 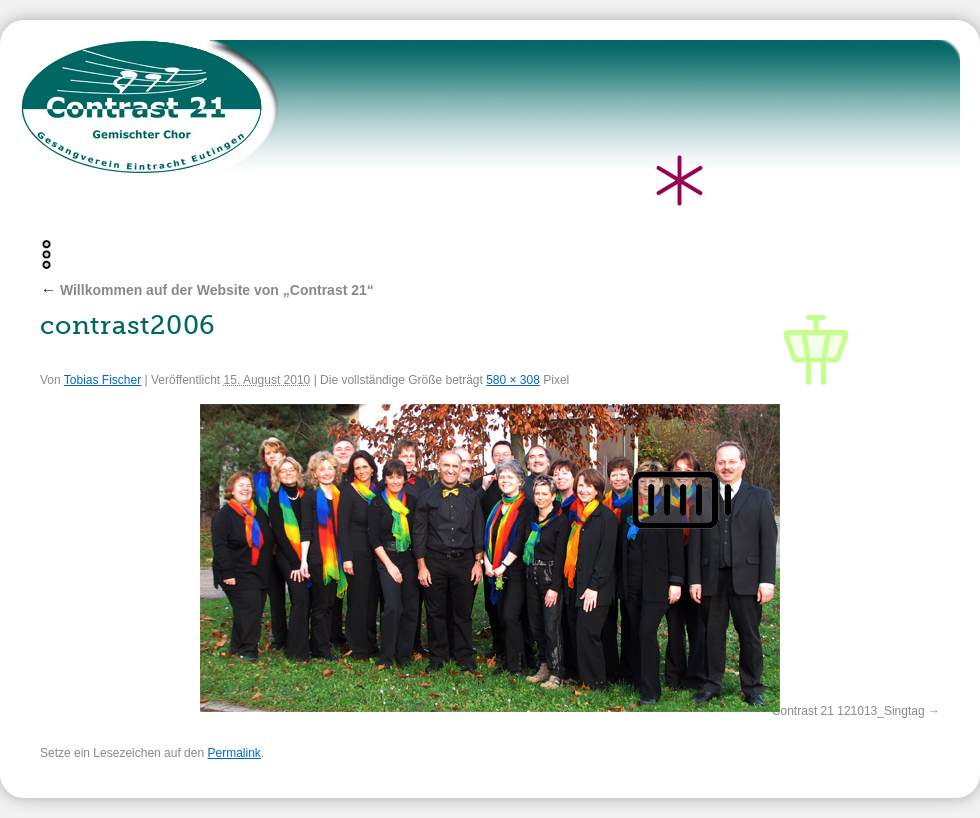 What do you see at coordinates (46, 254) in the screenshot?
I see `open more options menu` at bounding box center [46, 254].